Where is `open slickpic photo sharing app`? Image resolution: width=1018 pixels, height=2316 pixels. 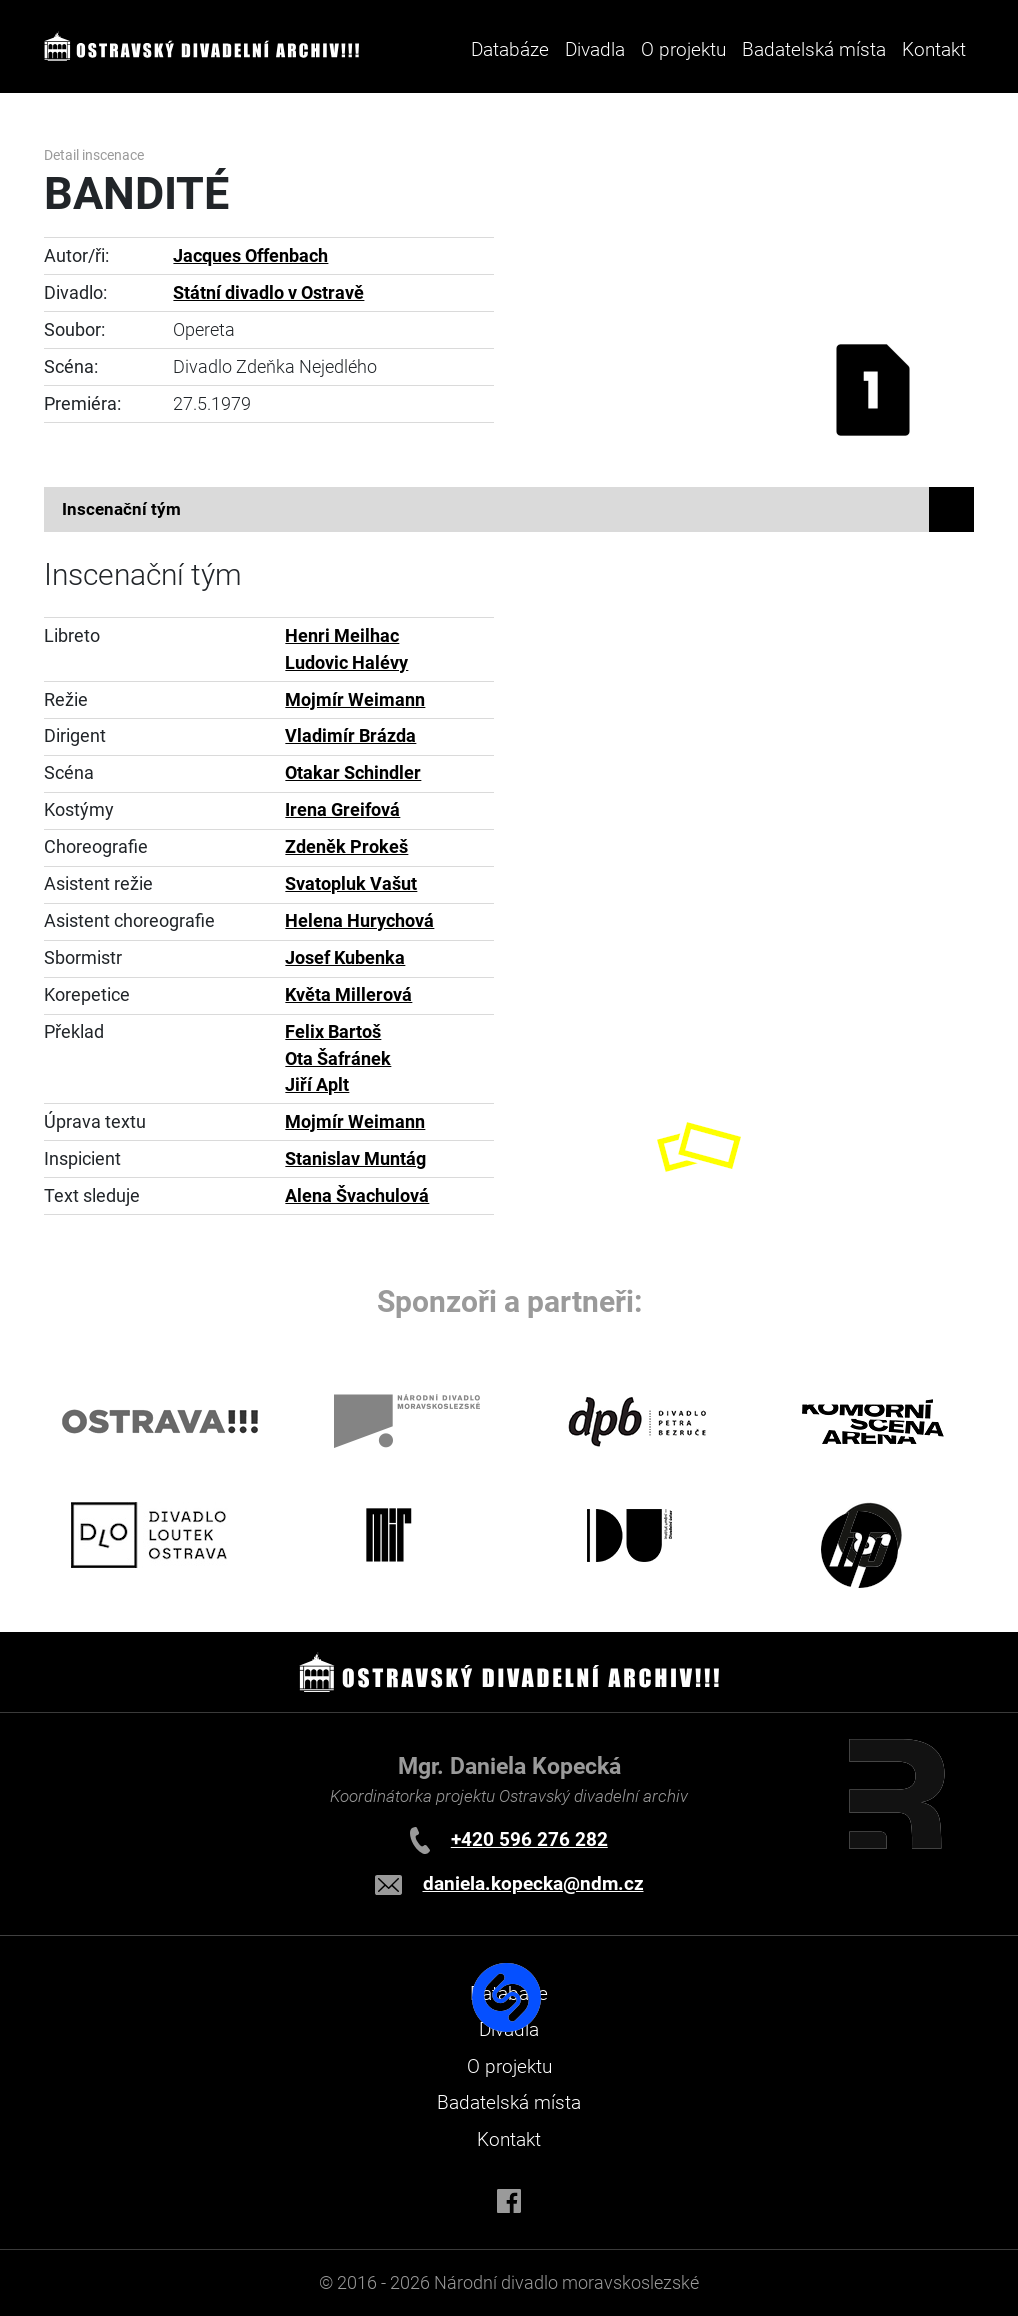 open slickpic photo sharing app is located at coordinates (699, 1147).